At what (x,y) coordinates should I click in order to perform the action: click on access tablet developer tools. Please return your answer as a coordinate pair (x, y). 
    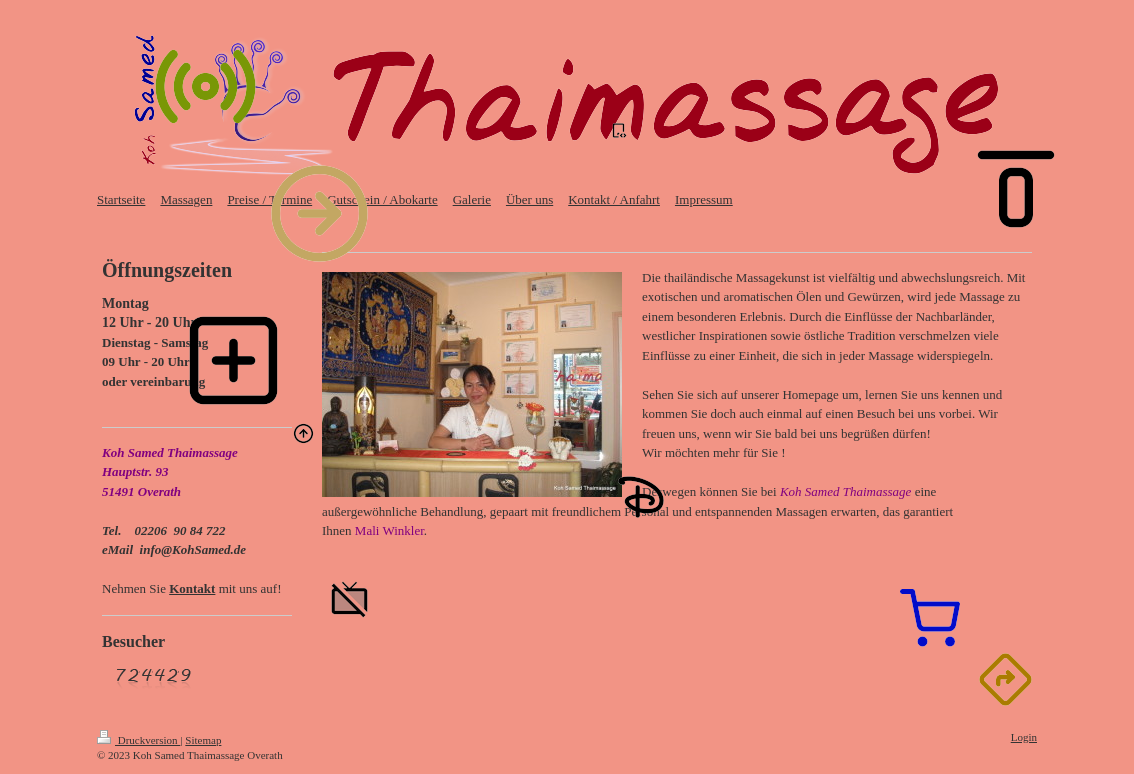
    Looking at the image, I should click on (618, 130).